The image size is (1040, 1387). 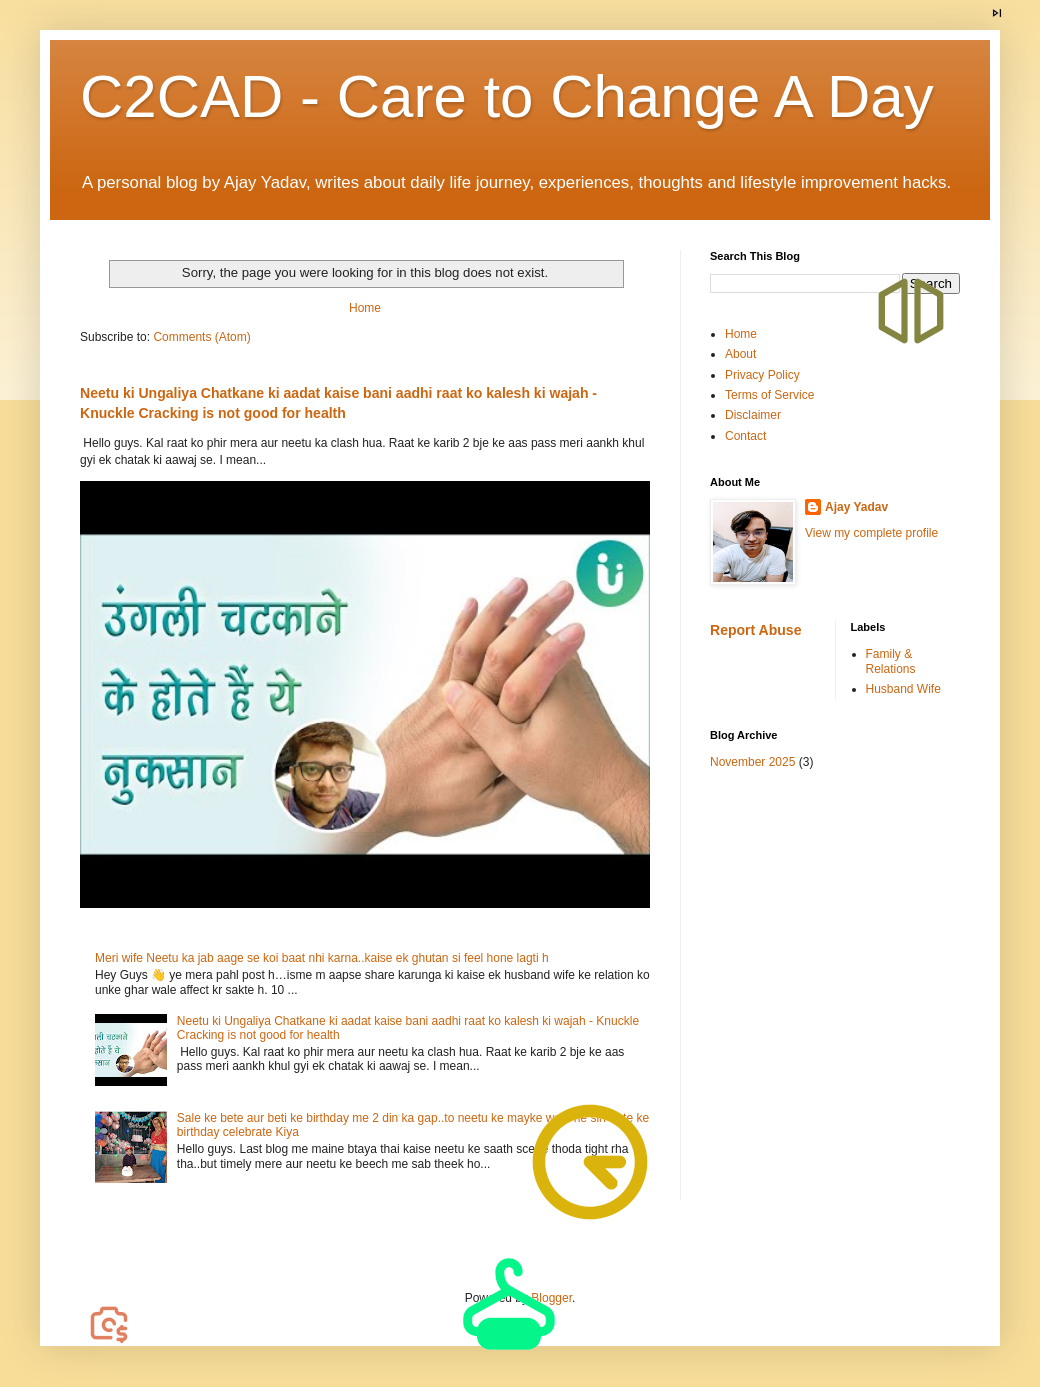 What do you see at coordinates (997, 13) in the screenshot?
I see `skip to the next track or media item` at bounding box center [997, 13].